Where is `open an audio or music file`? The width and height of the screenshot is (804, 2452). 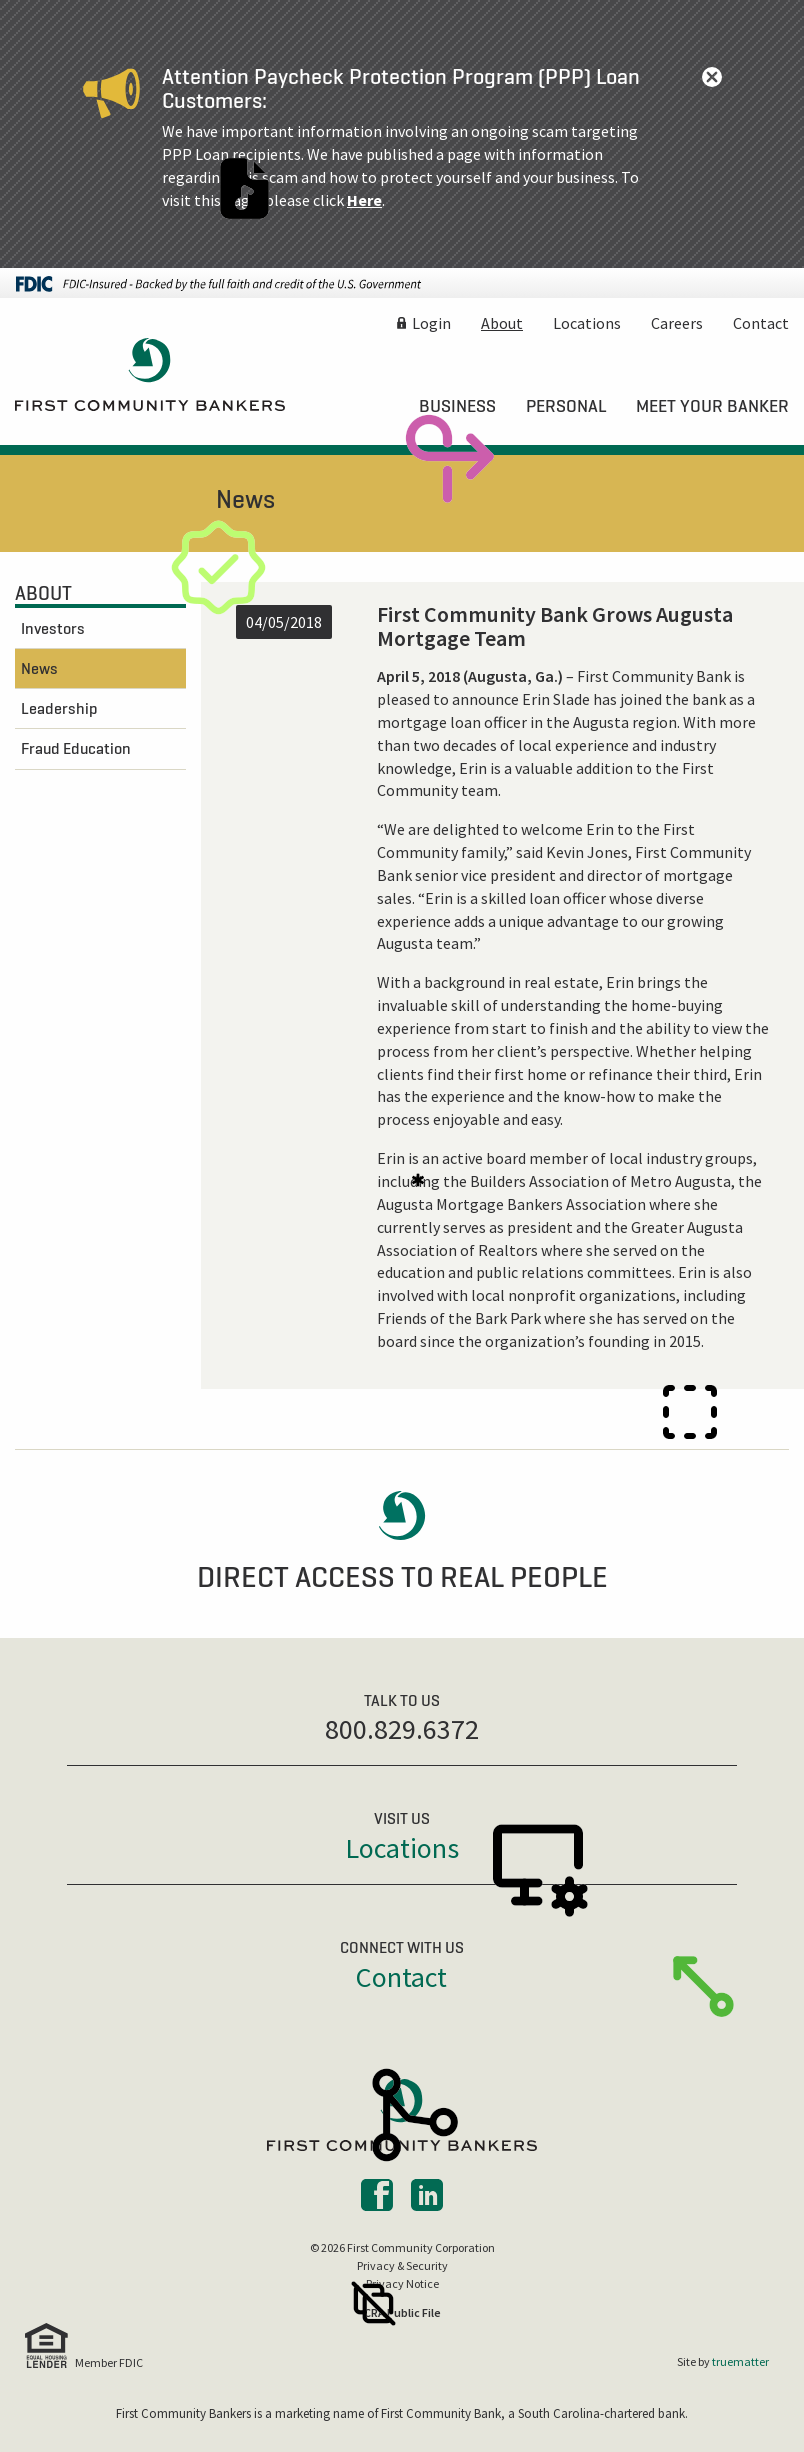
open an audio or music file is located at coordinates (244, 188).